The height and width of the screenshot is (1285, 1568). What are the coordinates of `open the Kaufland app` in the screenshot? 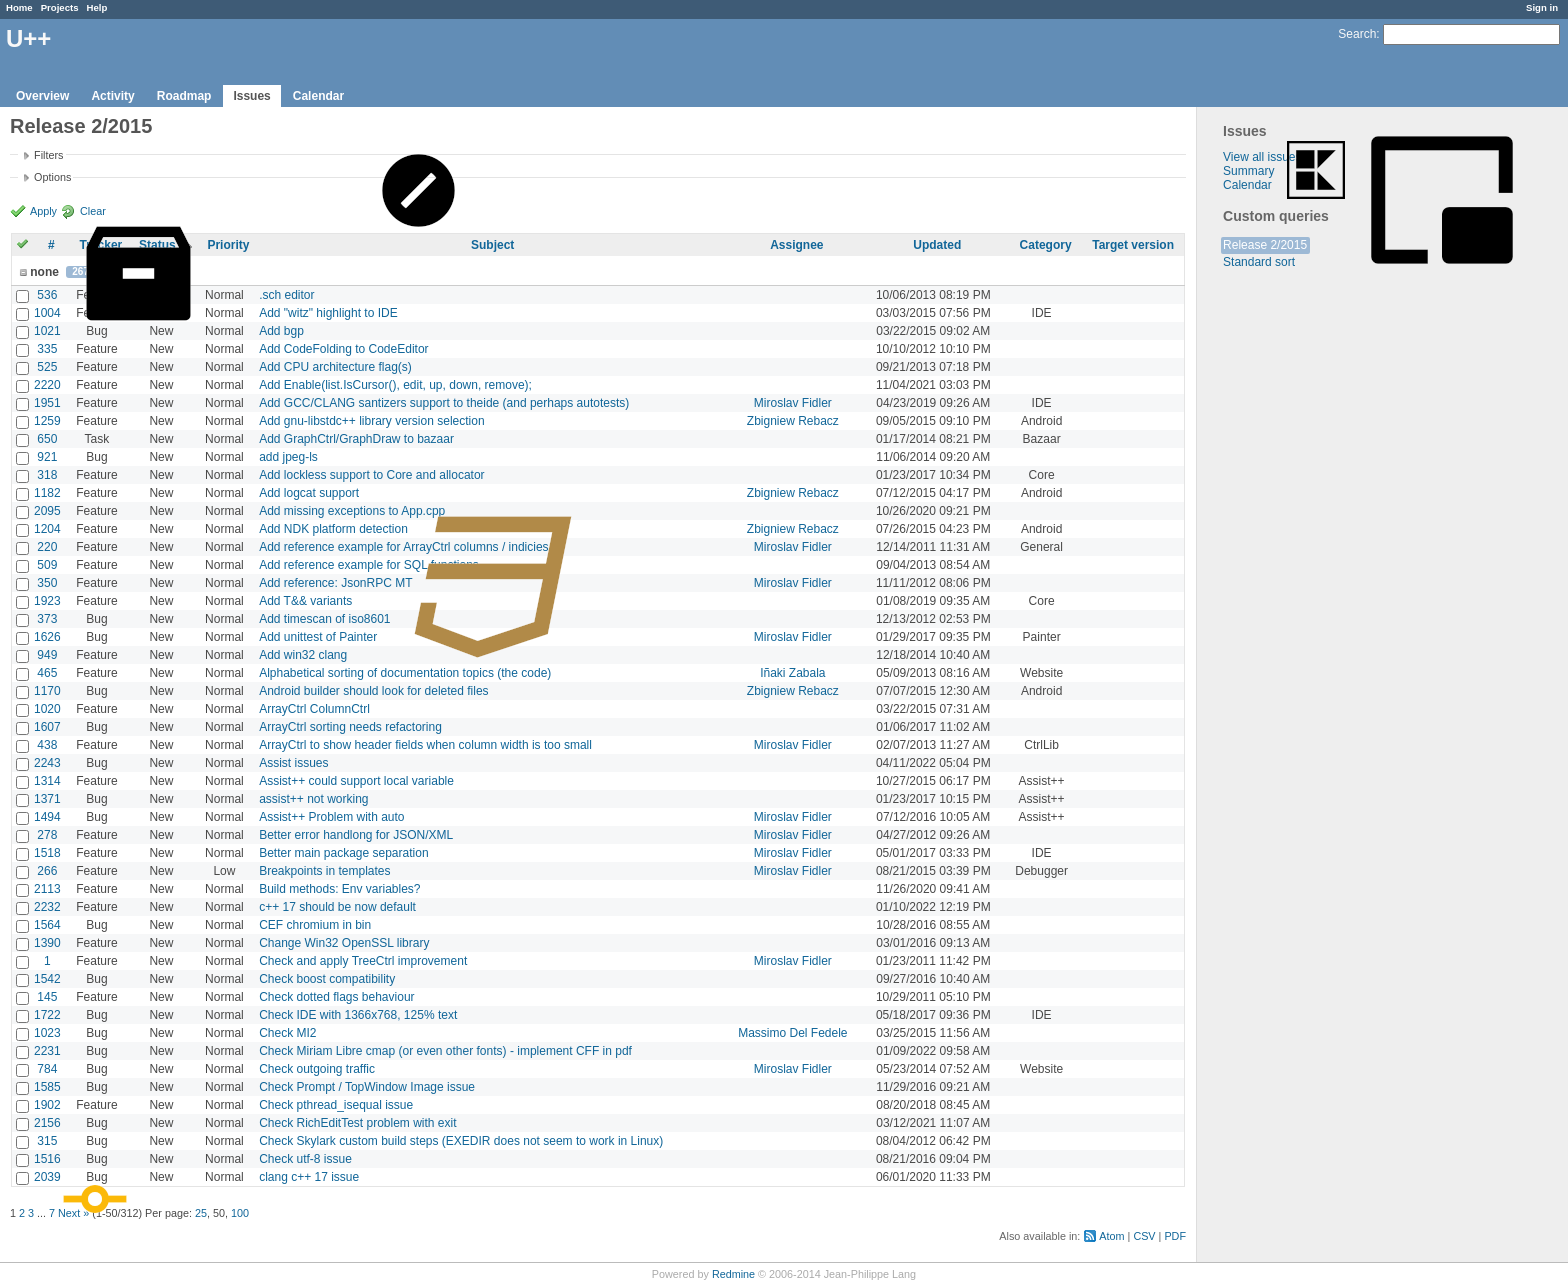 It's located at (1316, 170).